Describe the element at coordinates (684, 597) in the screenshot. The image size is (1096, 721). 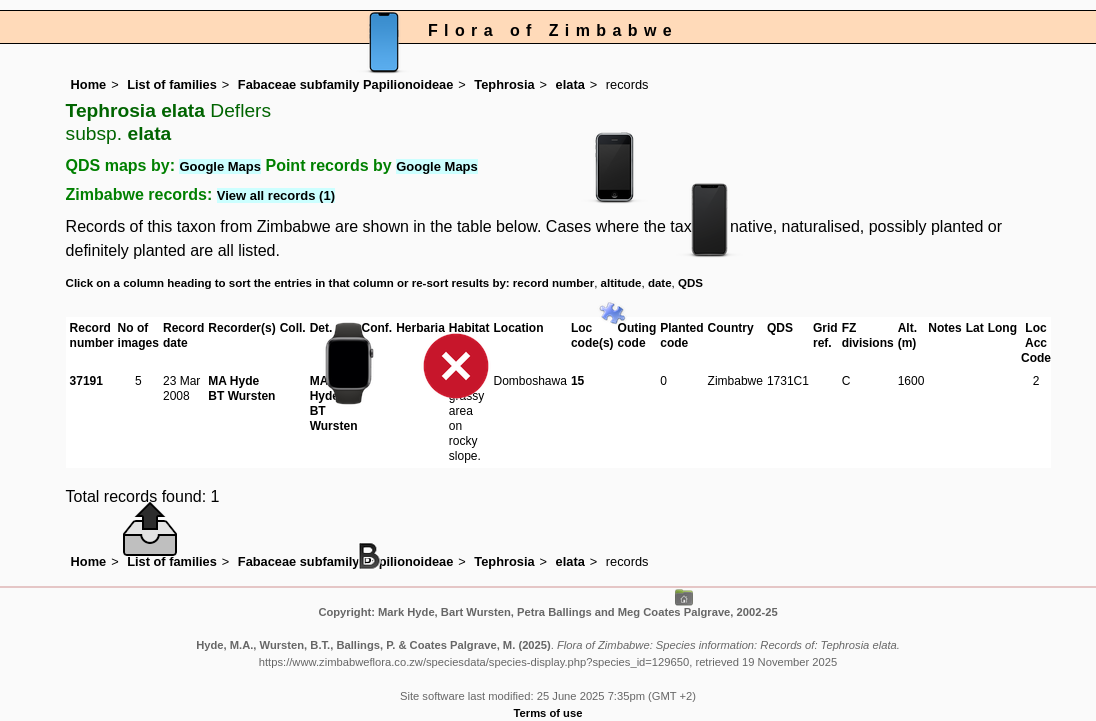
I see `access your home folder` at that location.